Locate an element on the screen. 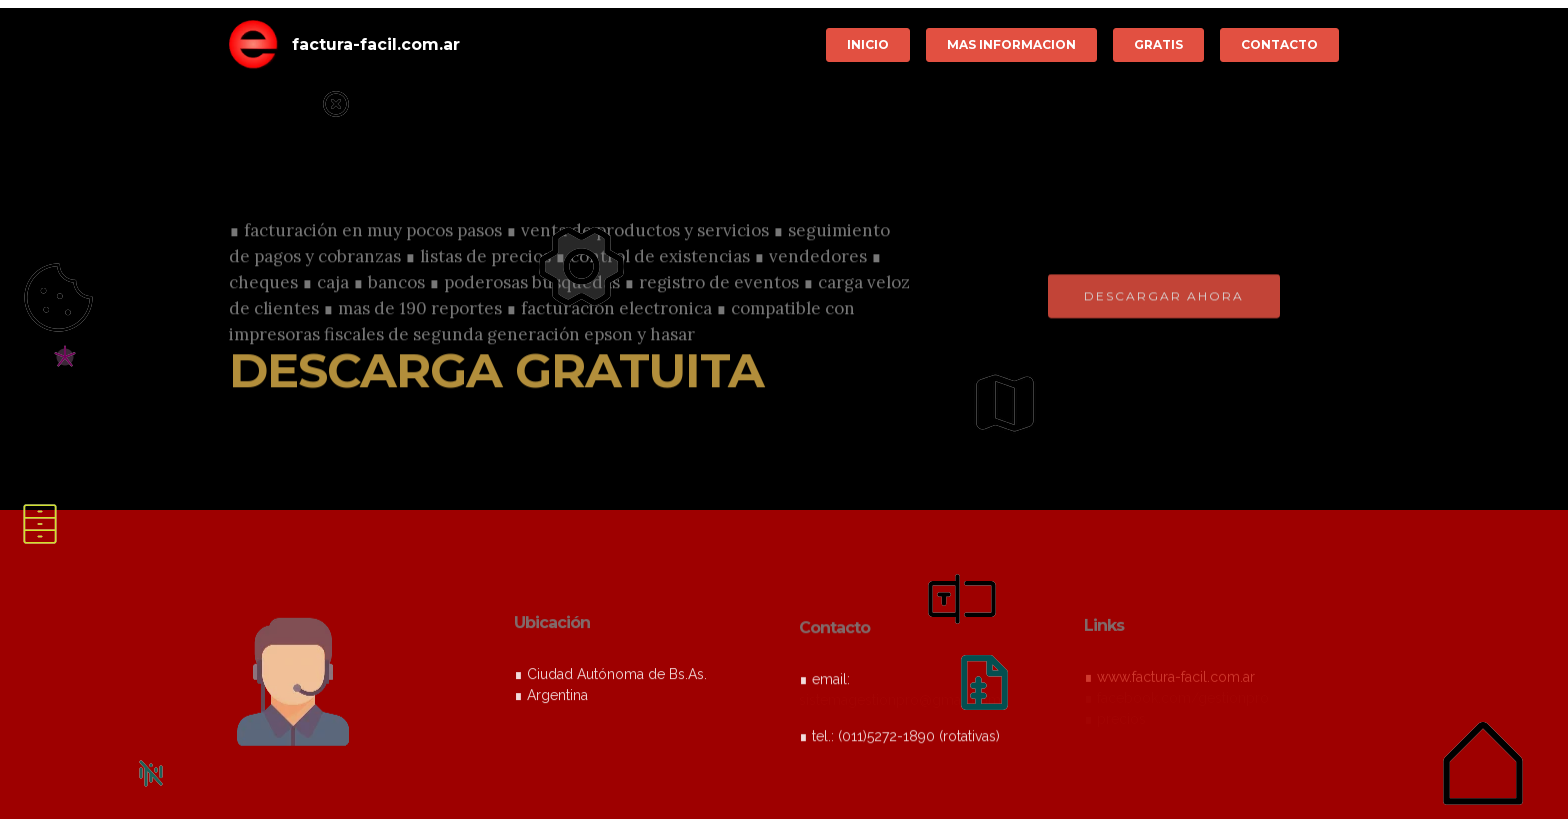 Image resolution: width=1568 pixels, height=819 pixels. manage cookie preferences and privacy settings is located at coordinates (58, 297).